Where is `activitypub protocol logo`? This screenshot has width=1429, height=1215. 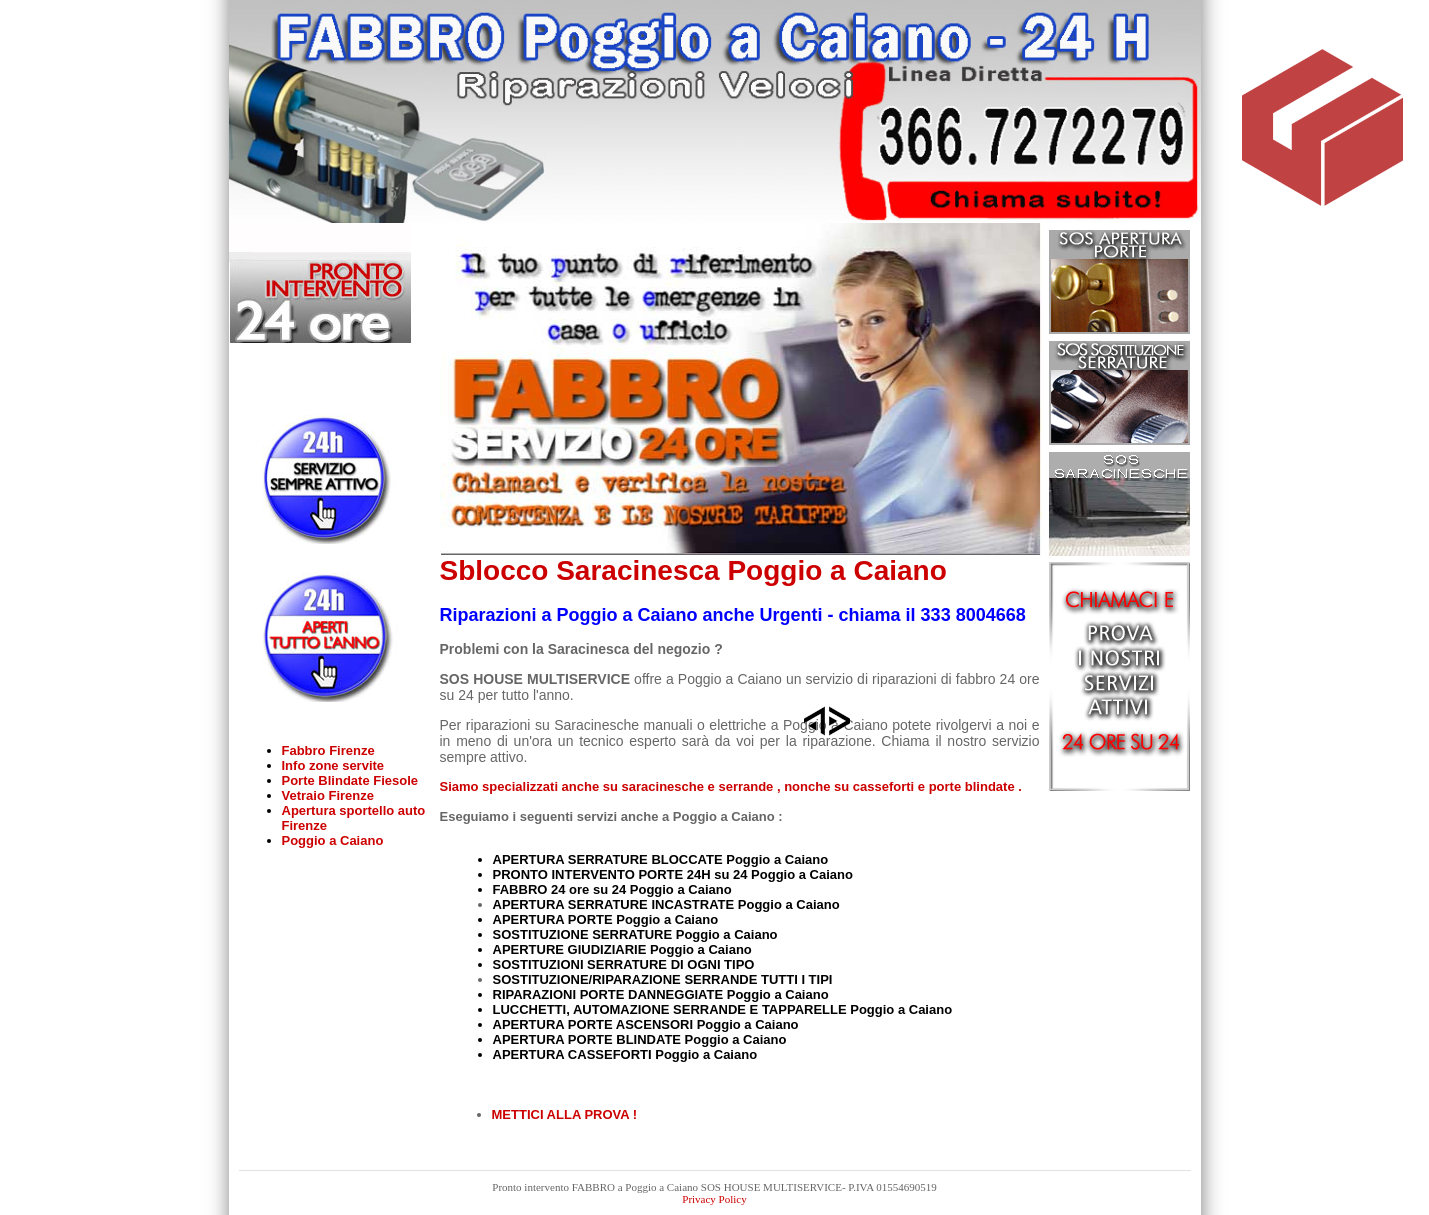 activitypub protocol logo is located at coordinates (827, 721).